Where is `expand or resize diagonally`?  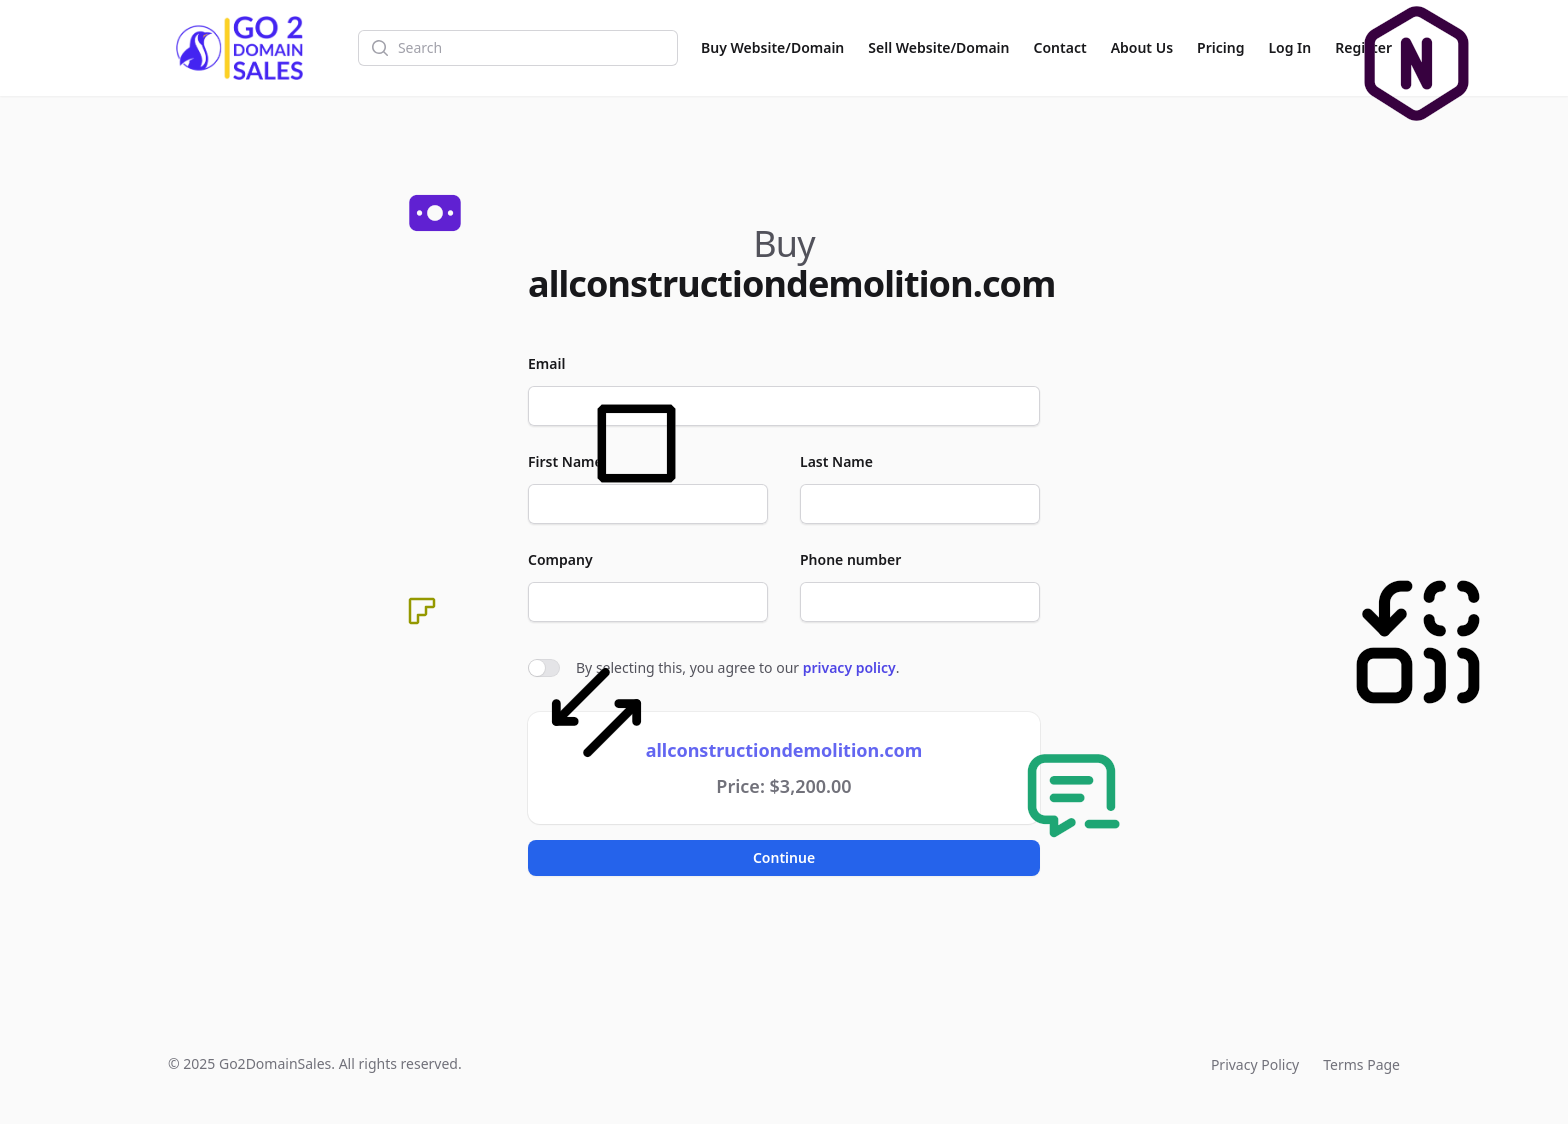
expand or resize diagonally is located at coordinates (596, 712).